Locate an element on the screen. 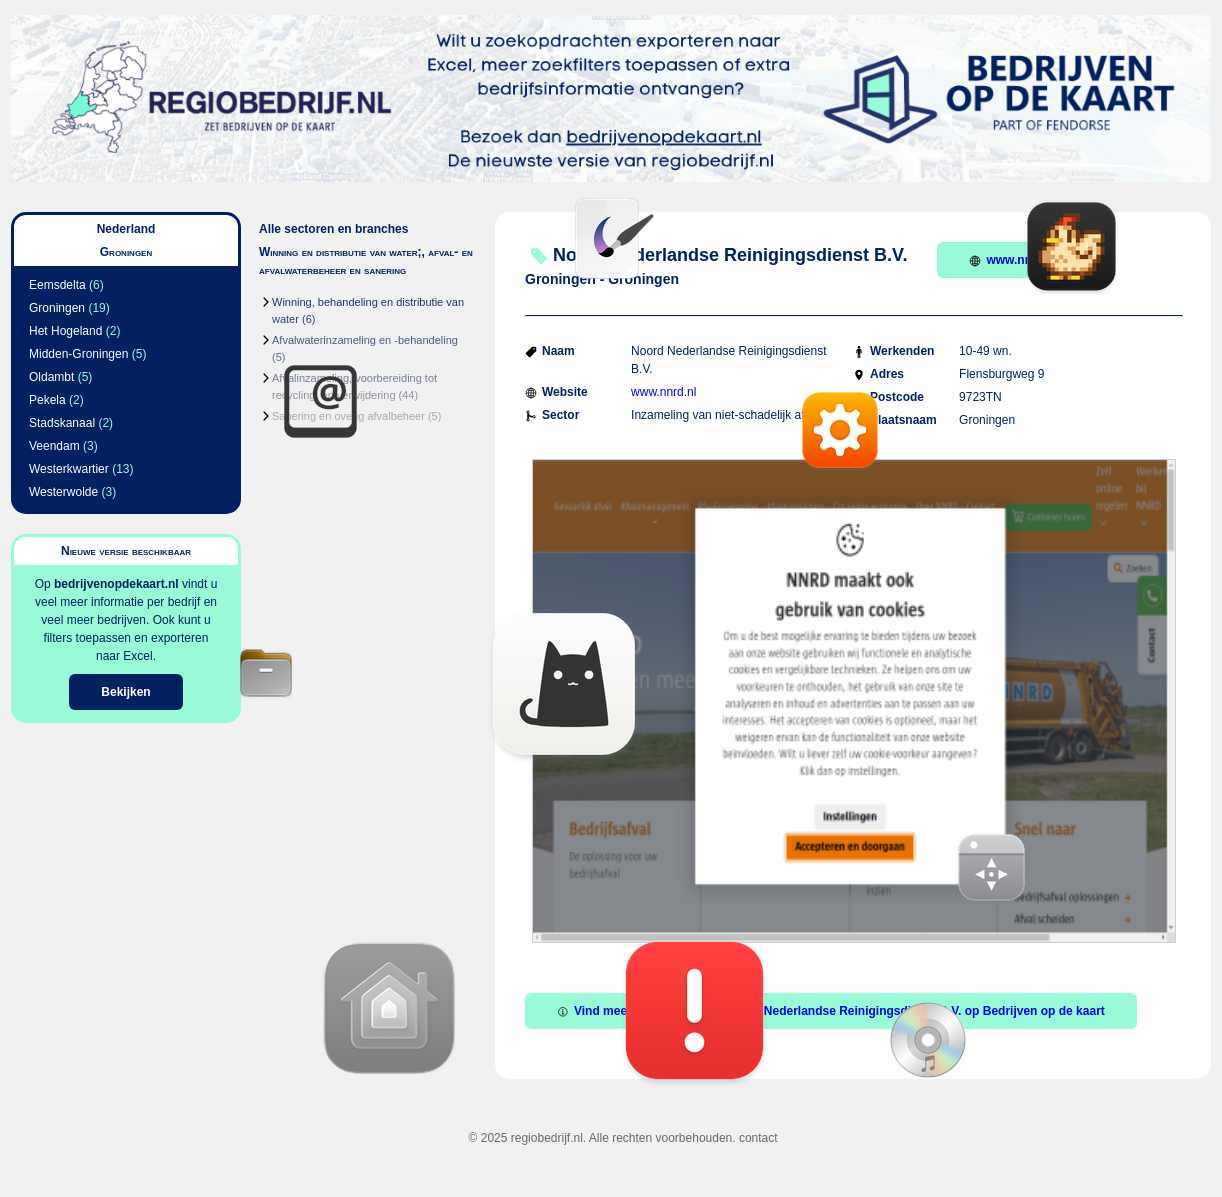 This screenshot has height=1197, width=1222. access keyboard and input settings is located at coordinates (320, 401).